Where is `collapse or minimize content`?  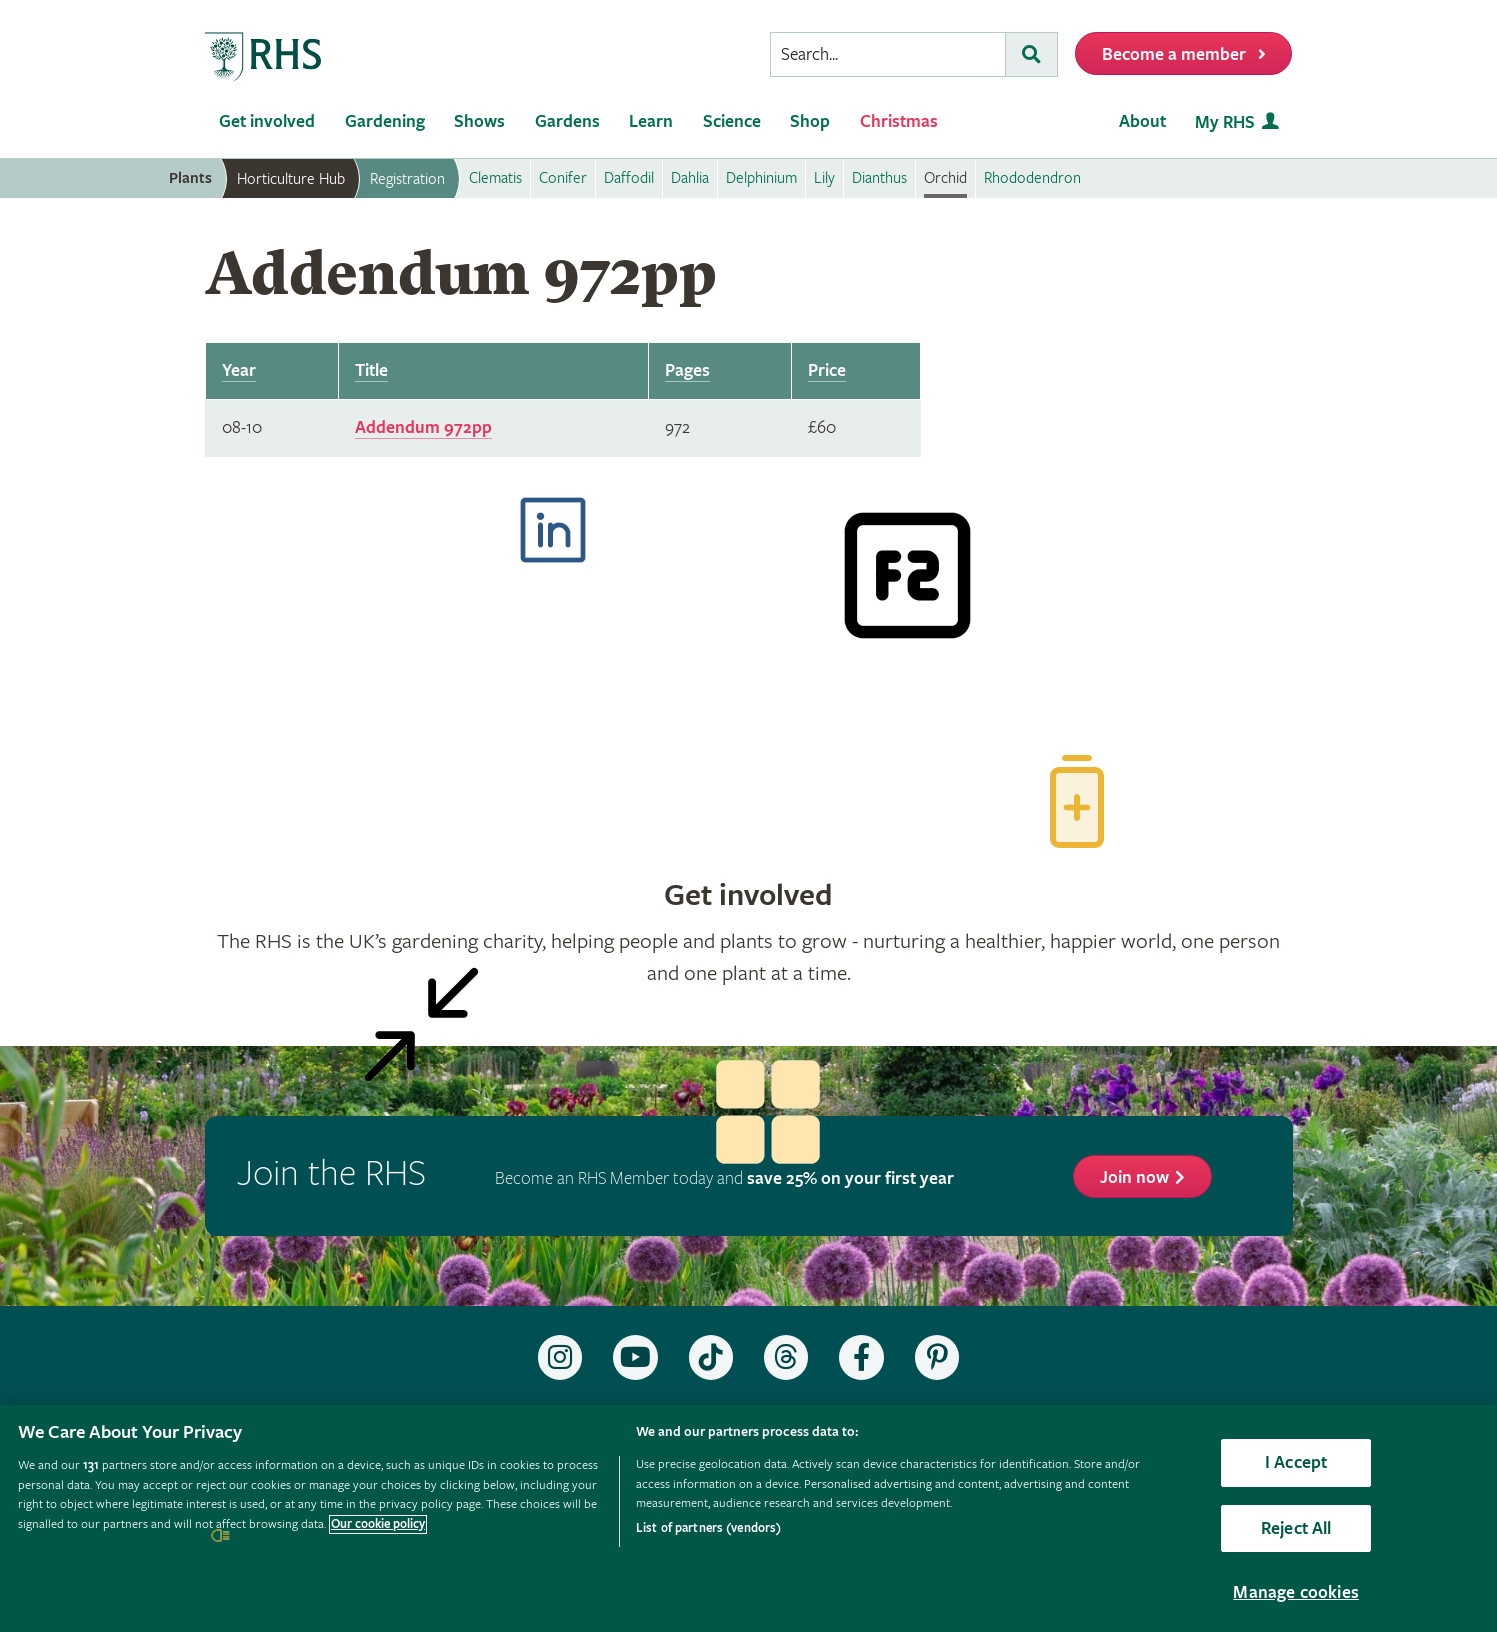 collapse or minimize content is located at coordinates (421, 1024).